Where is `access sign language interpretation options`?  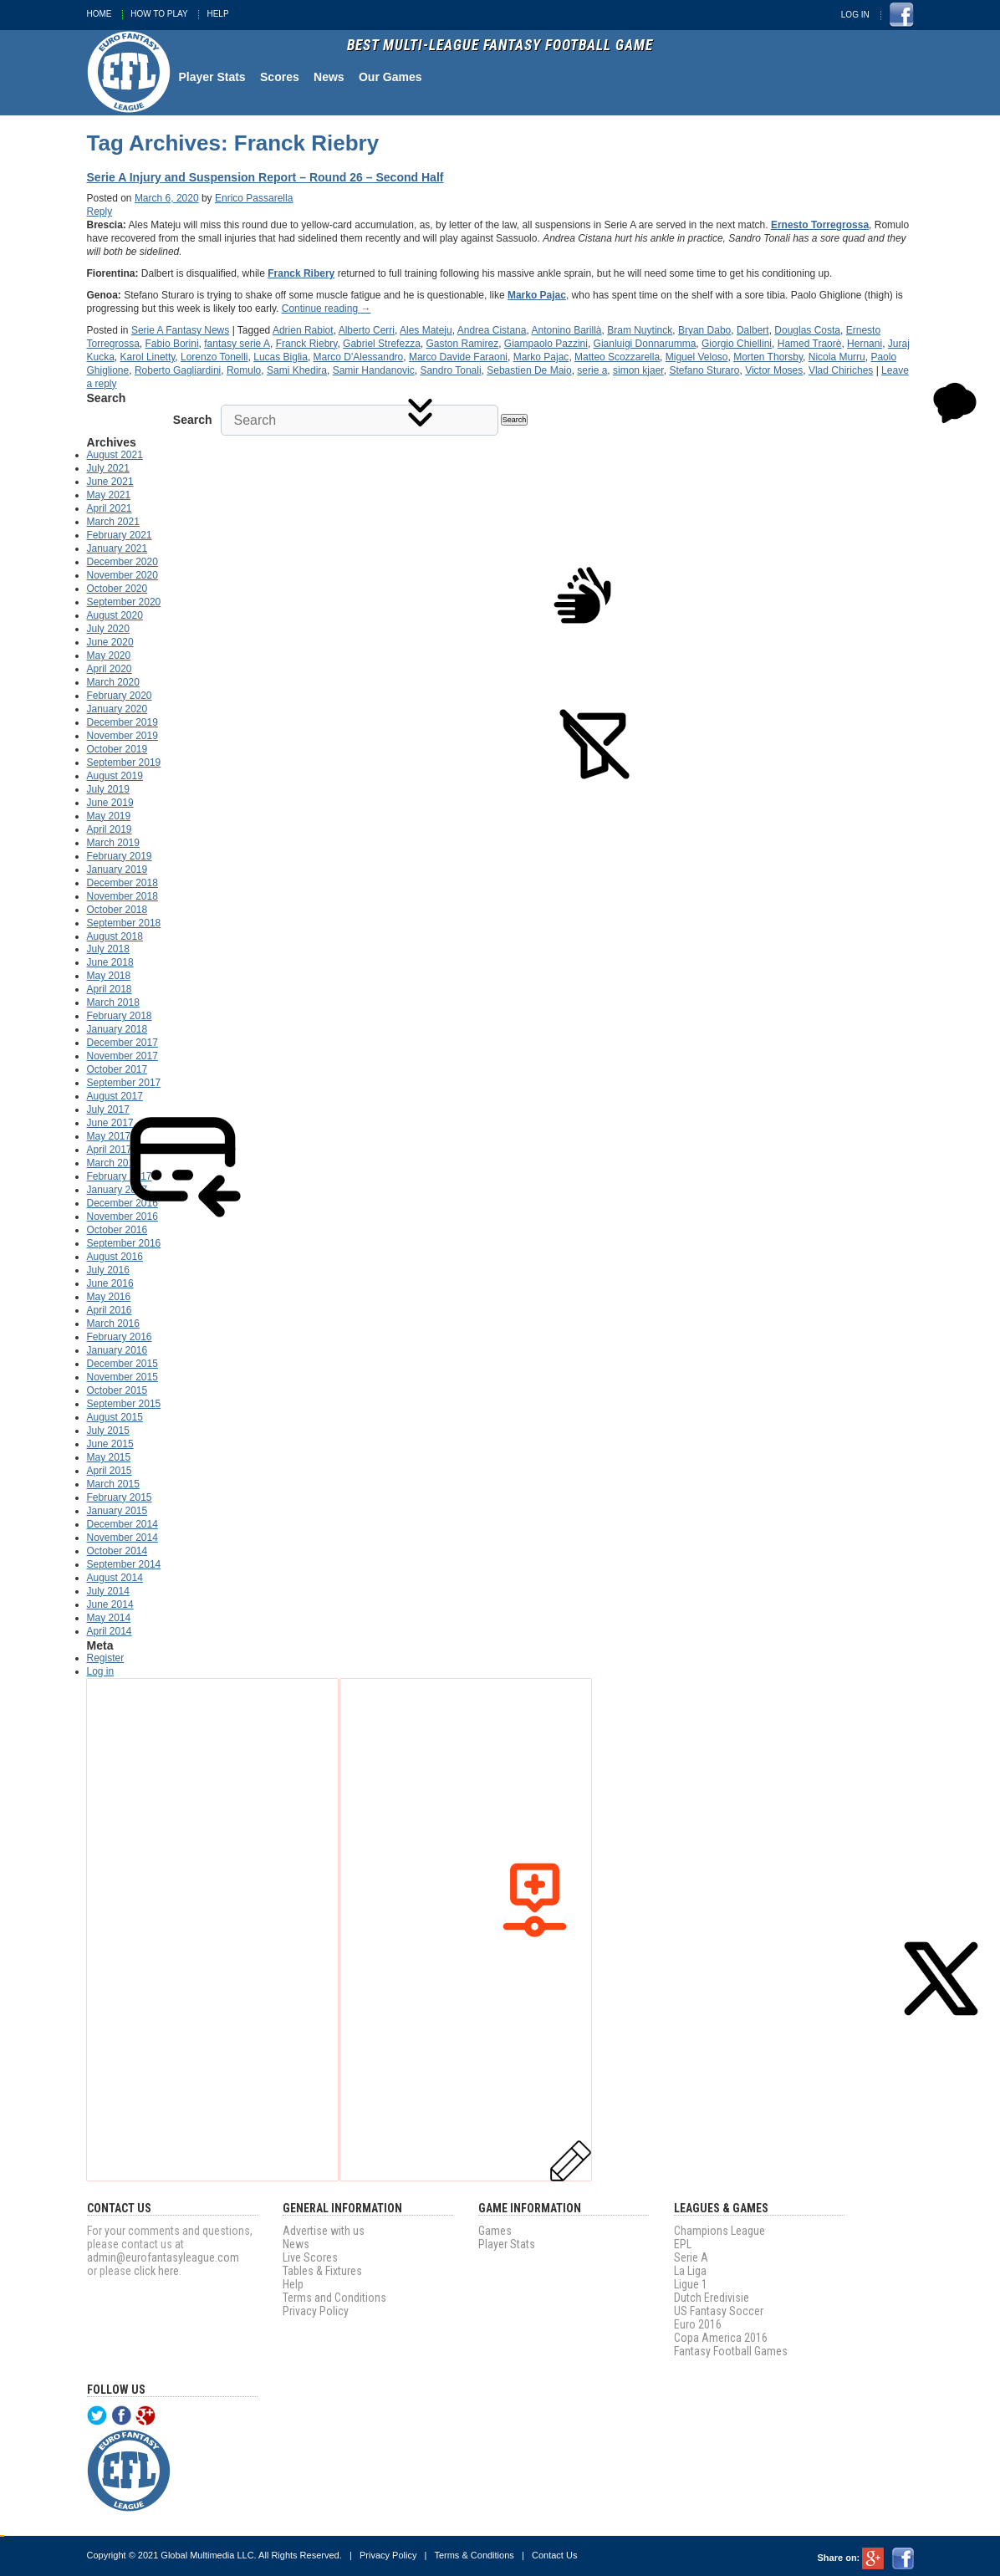 access sign language interpretation options is located at coordinates (582, 594).